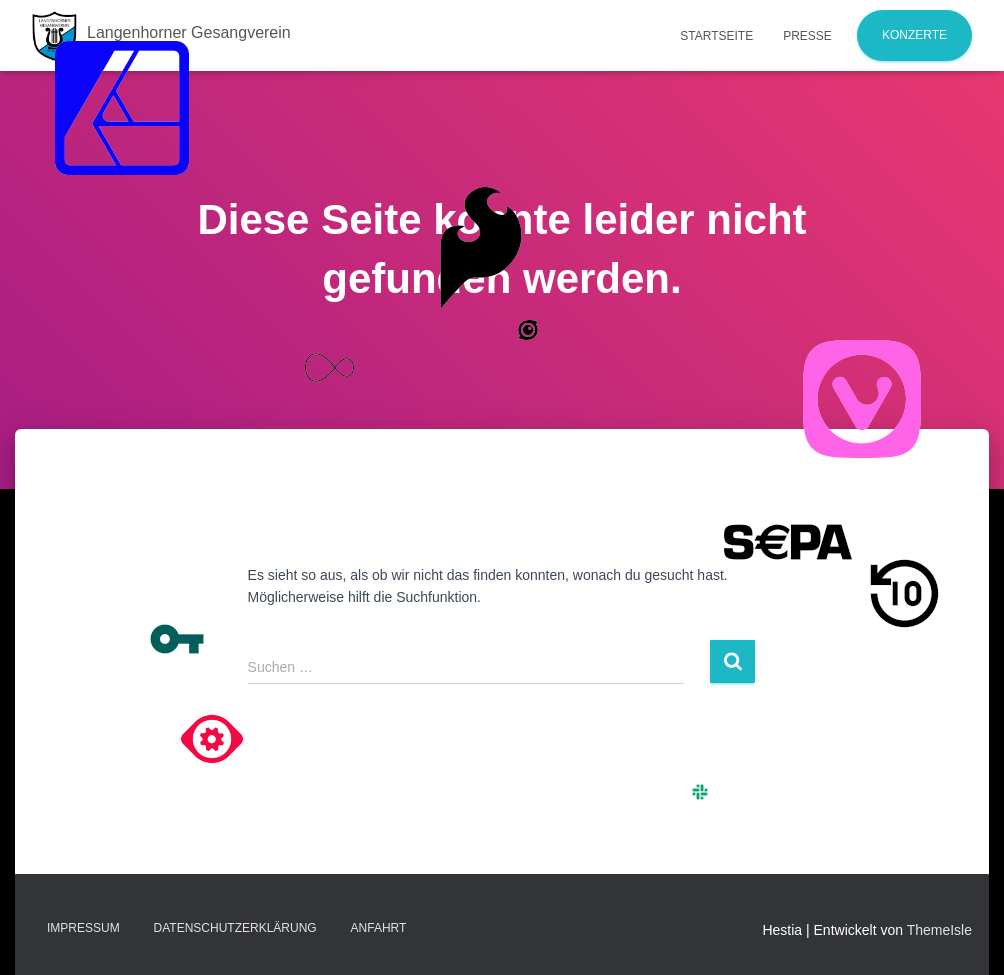 The image size is (1004, 975). Describe the element at coordinates (122, 108) in the screenshot. I see `open Affinity Designer application` at that location.